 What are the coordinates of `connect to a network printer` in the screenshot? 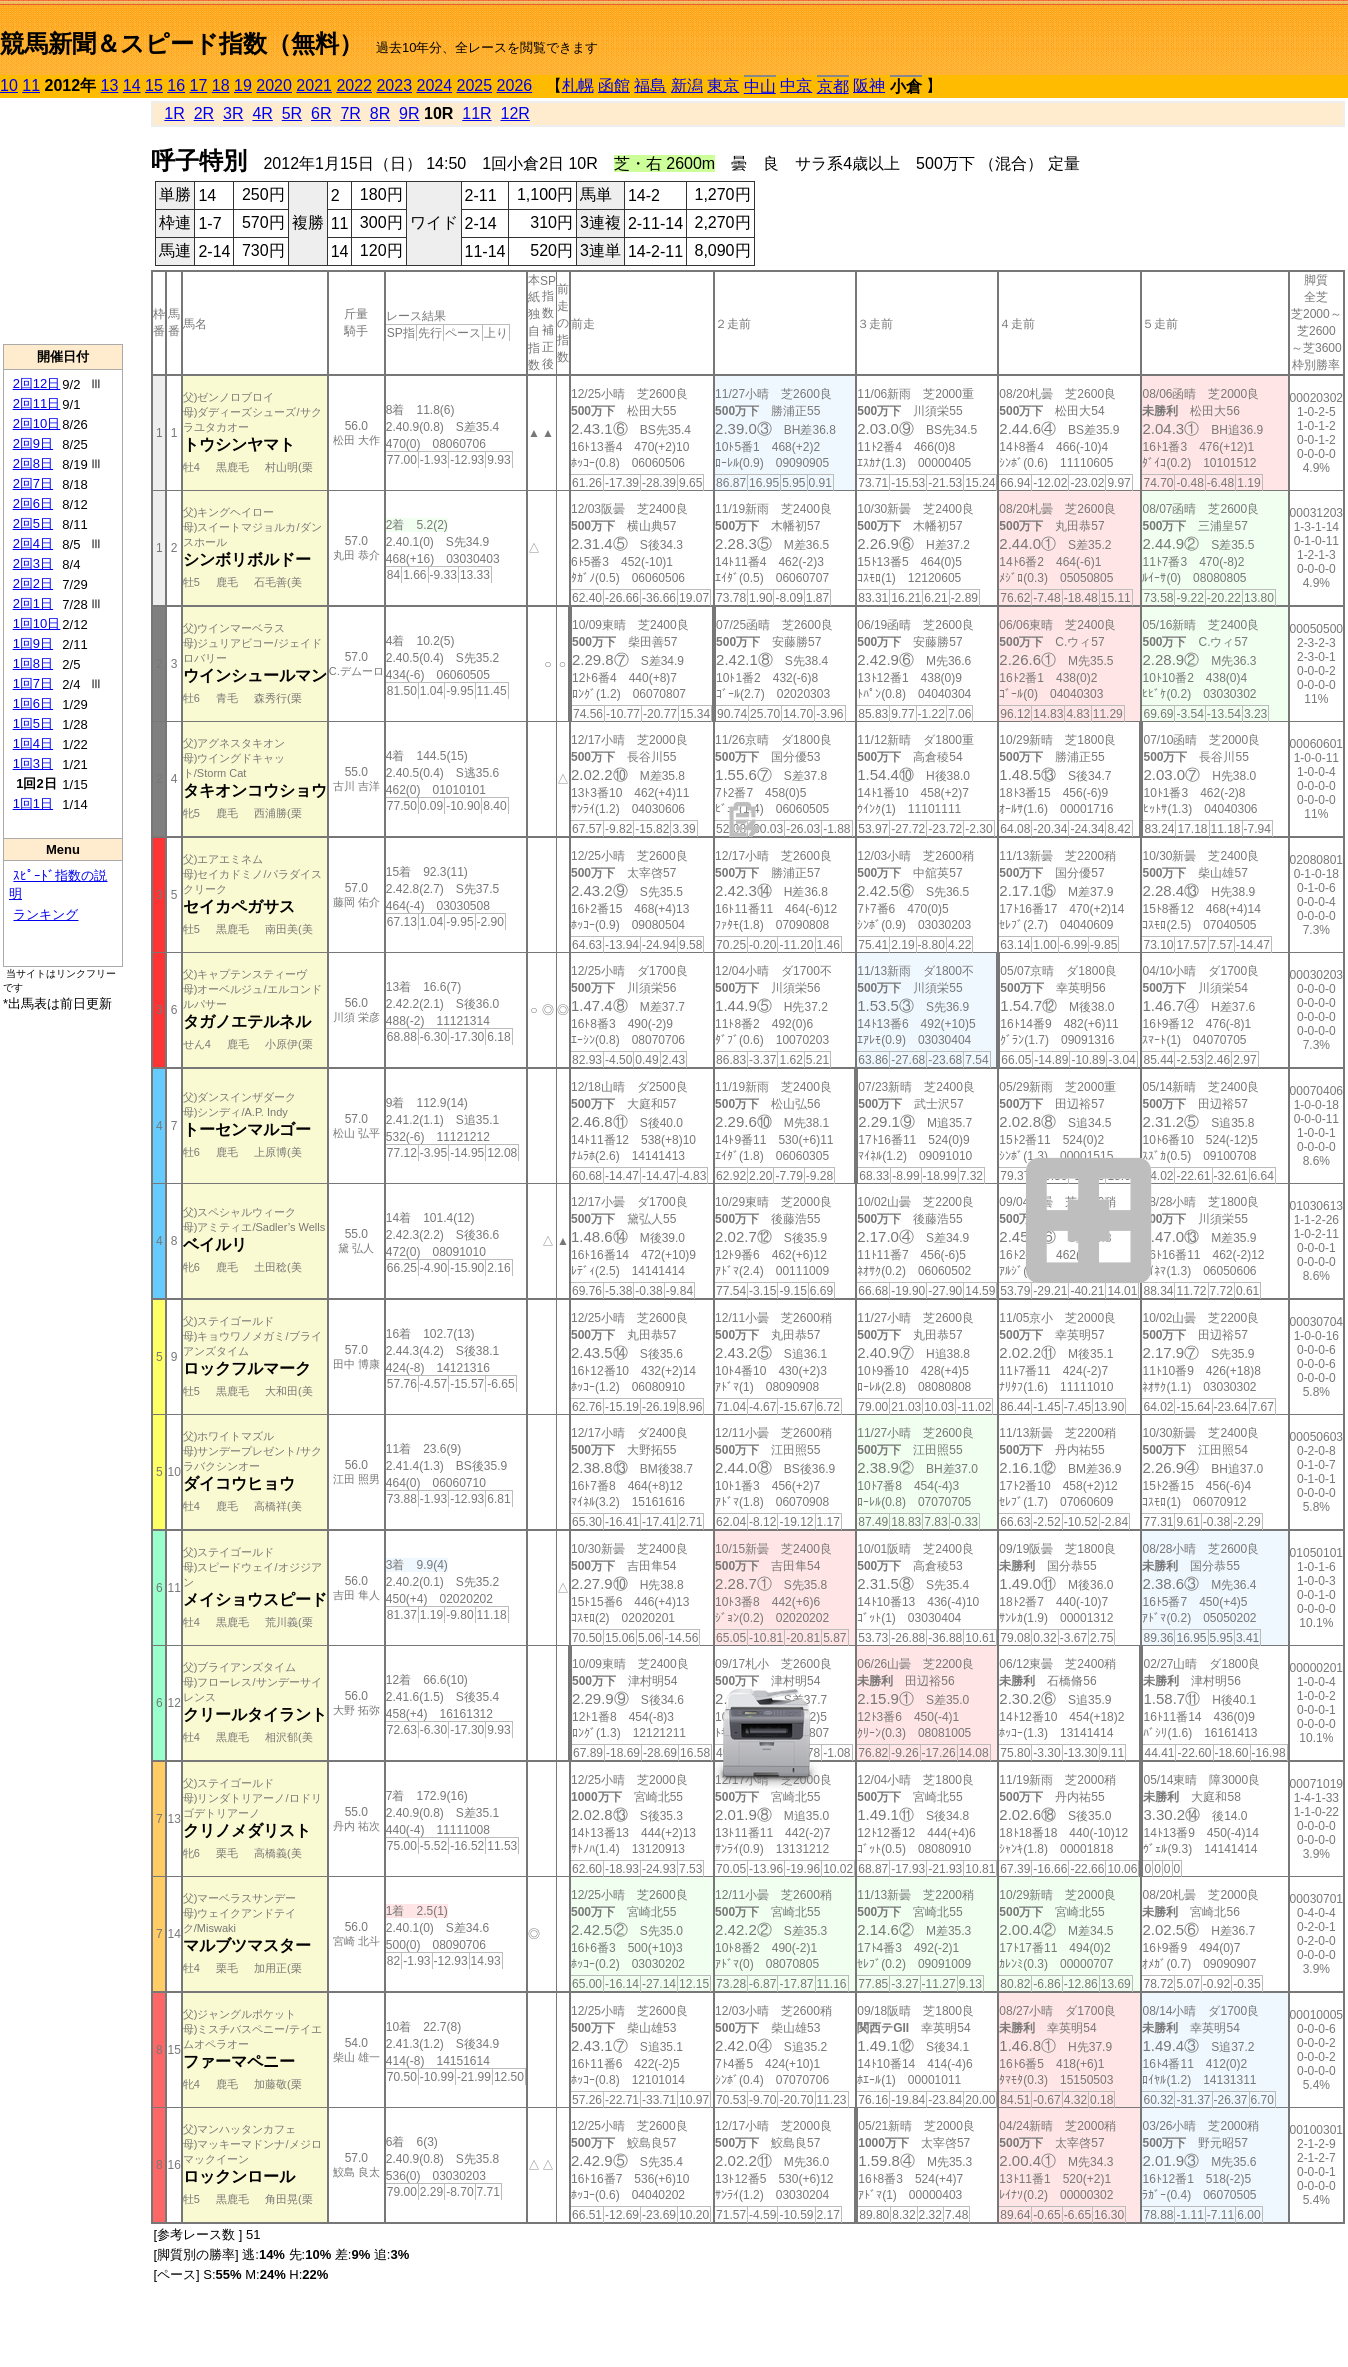 It's located at (766, 1733).